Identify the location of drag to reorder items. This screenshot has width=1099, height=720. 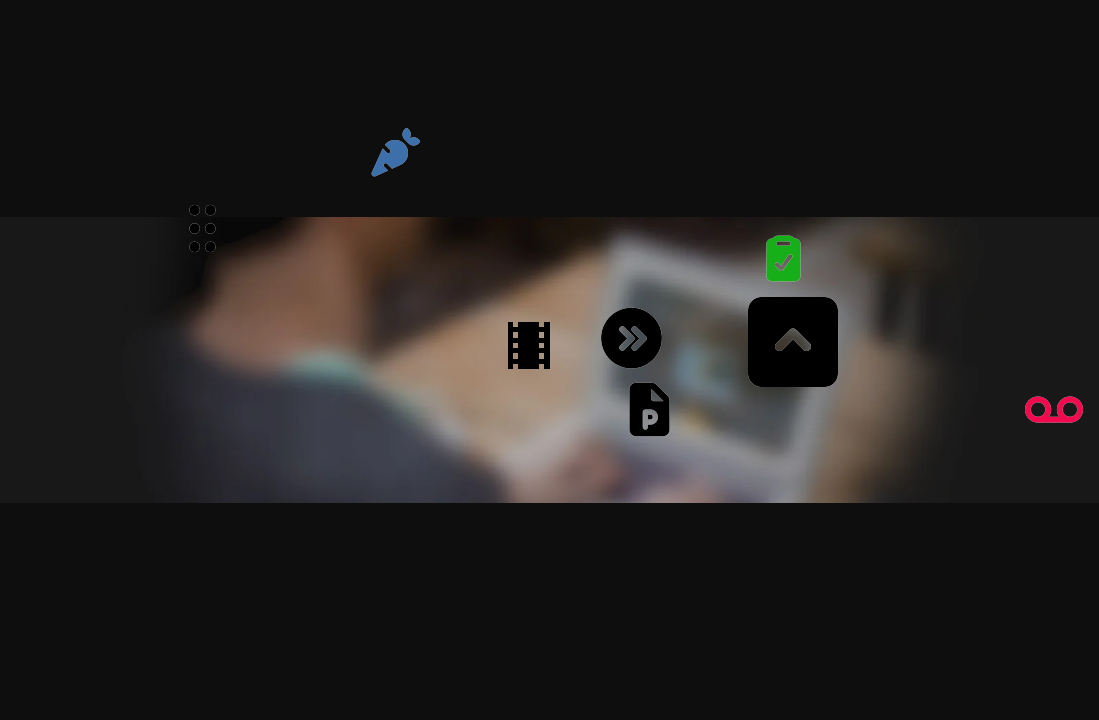
(202, 228).